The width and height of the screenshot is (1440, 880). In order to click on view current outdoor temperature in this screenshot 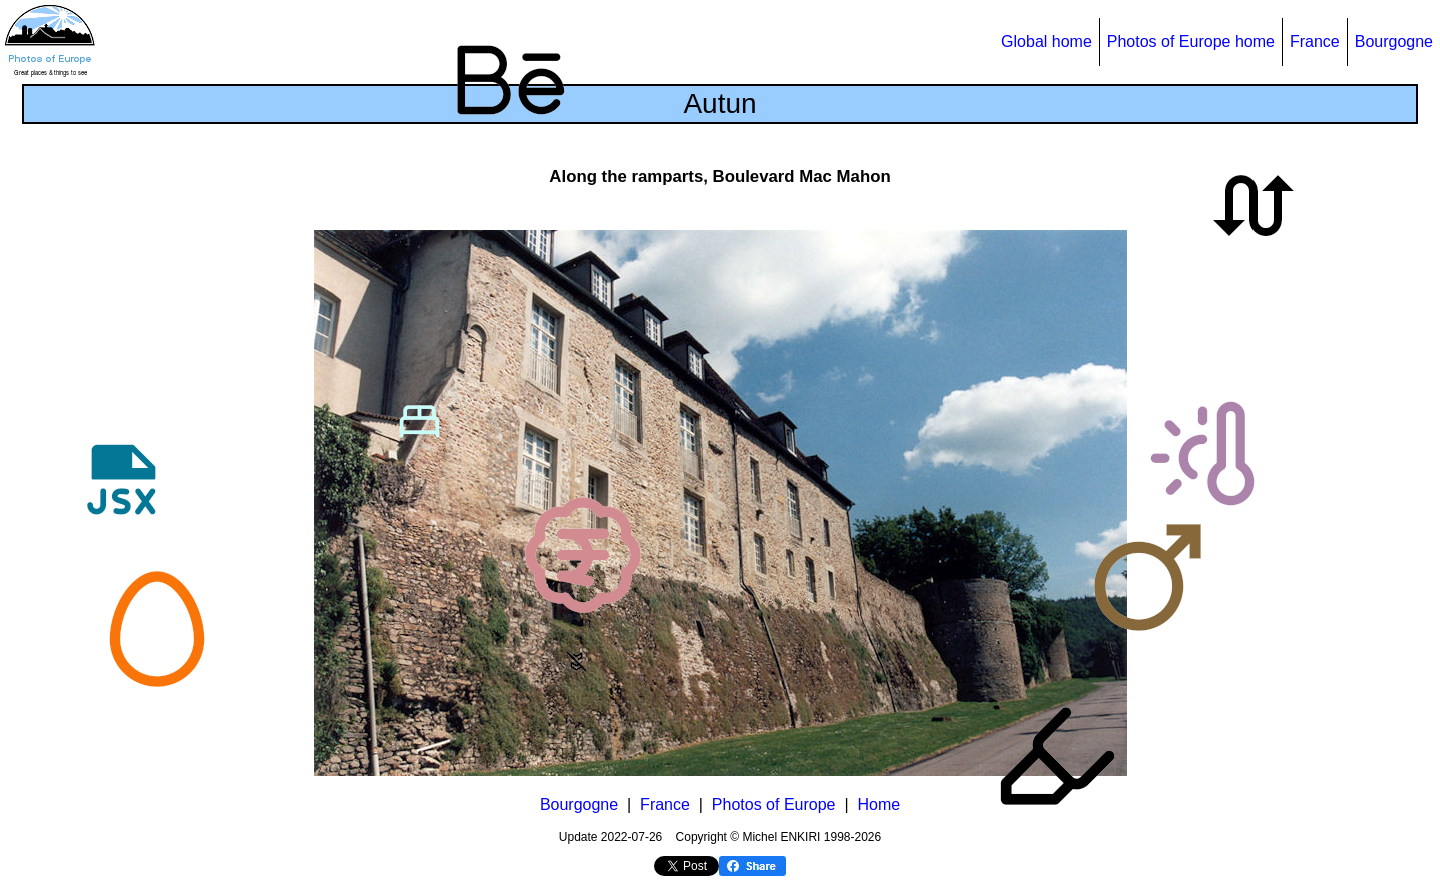, I will do `click(1202, 453)`.